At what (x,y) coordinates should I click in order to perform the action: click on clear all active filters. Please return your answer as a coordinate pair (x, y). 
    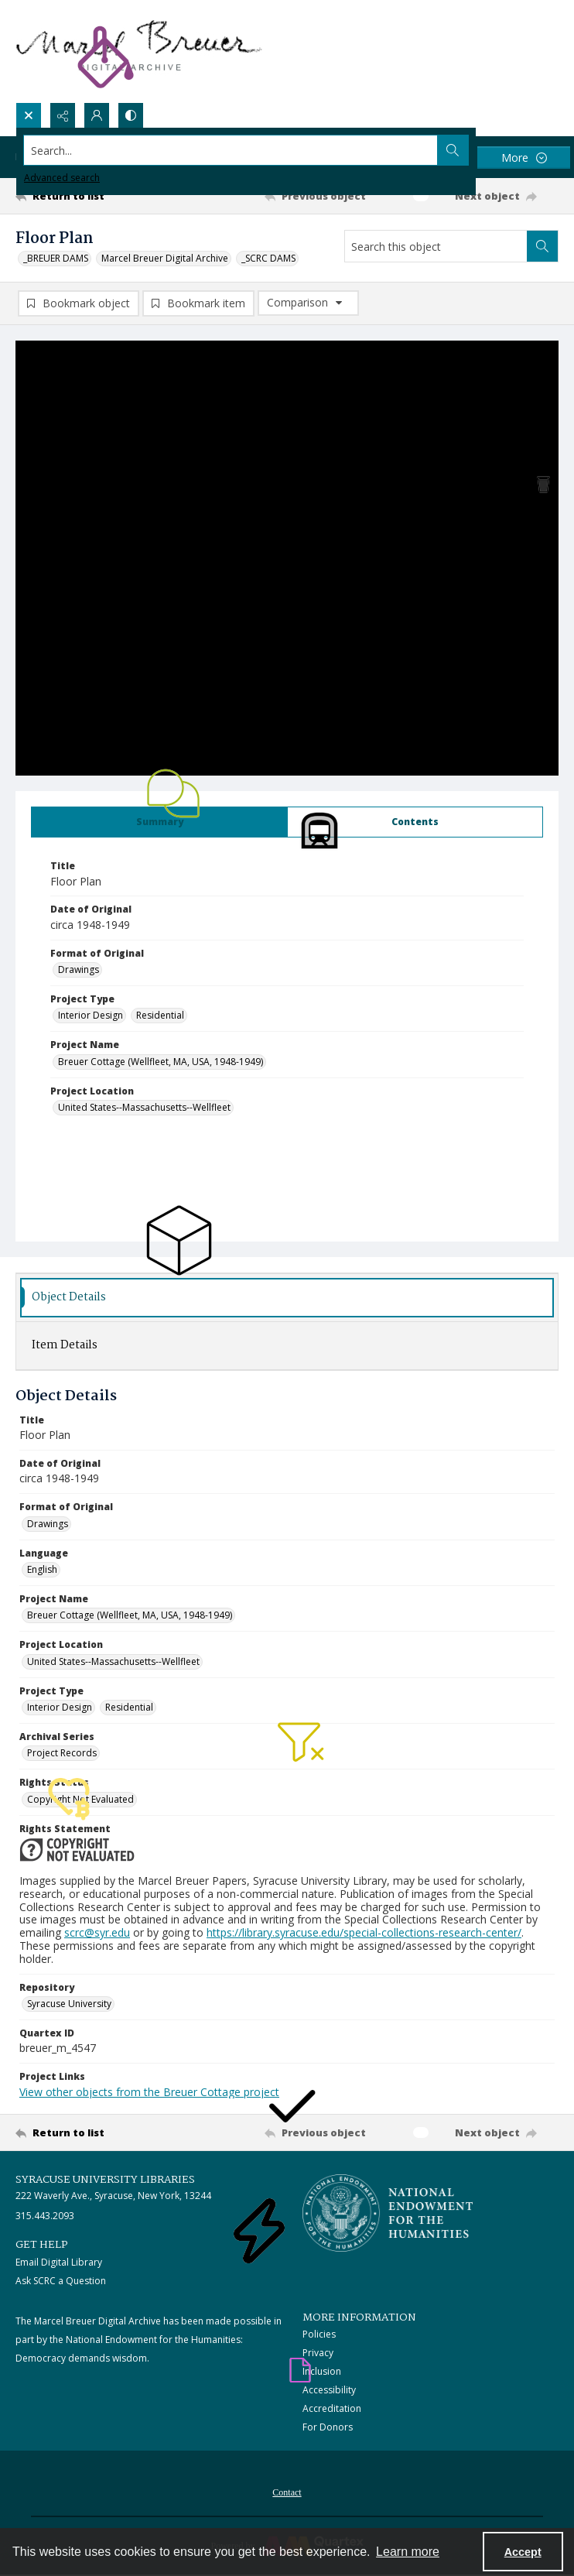
    Looking at the image, I should click on (299, 1740).